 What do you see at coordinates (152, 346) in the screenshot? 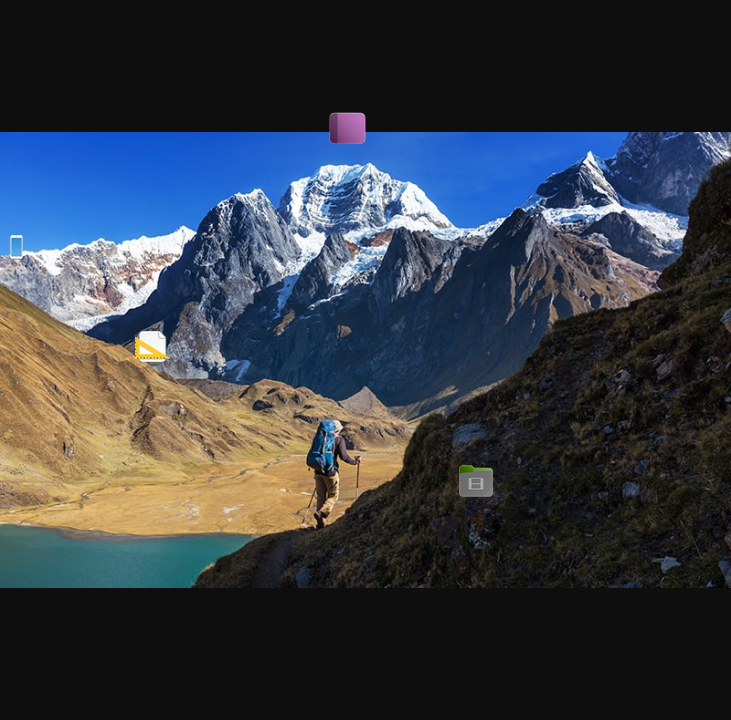
I see `configure page layout and formatting options` at bounding box center [152, 346].